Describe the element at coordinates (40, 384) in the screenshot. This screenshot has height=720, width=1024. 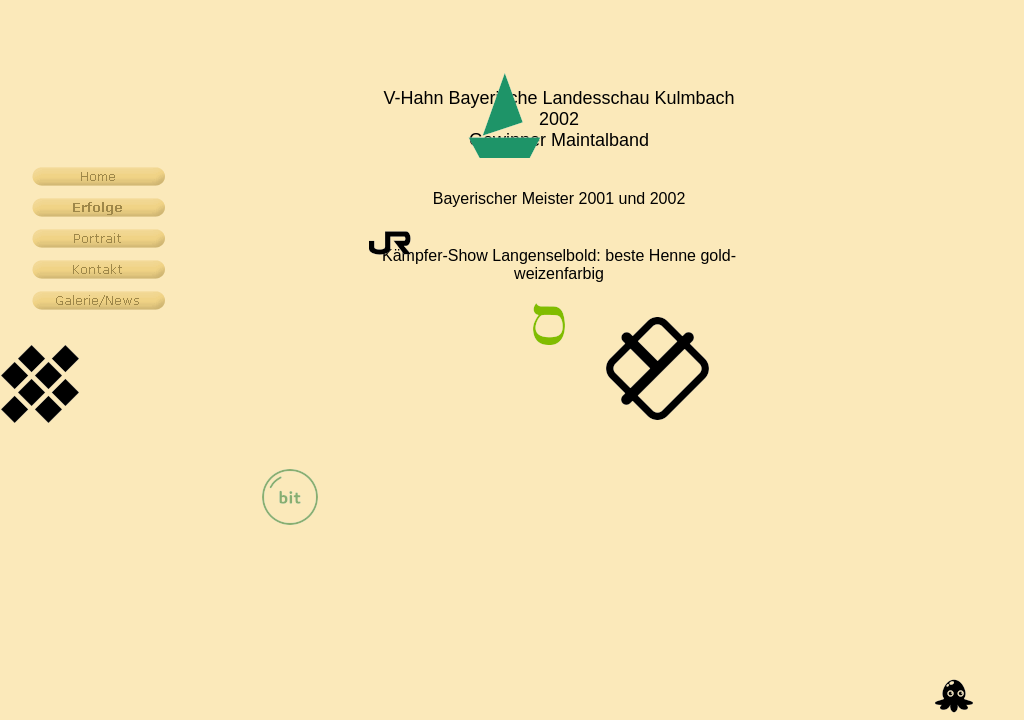
I see `mingw-w64 compiler toolchain logo` at that location.